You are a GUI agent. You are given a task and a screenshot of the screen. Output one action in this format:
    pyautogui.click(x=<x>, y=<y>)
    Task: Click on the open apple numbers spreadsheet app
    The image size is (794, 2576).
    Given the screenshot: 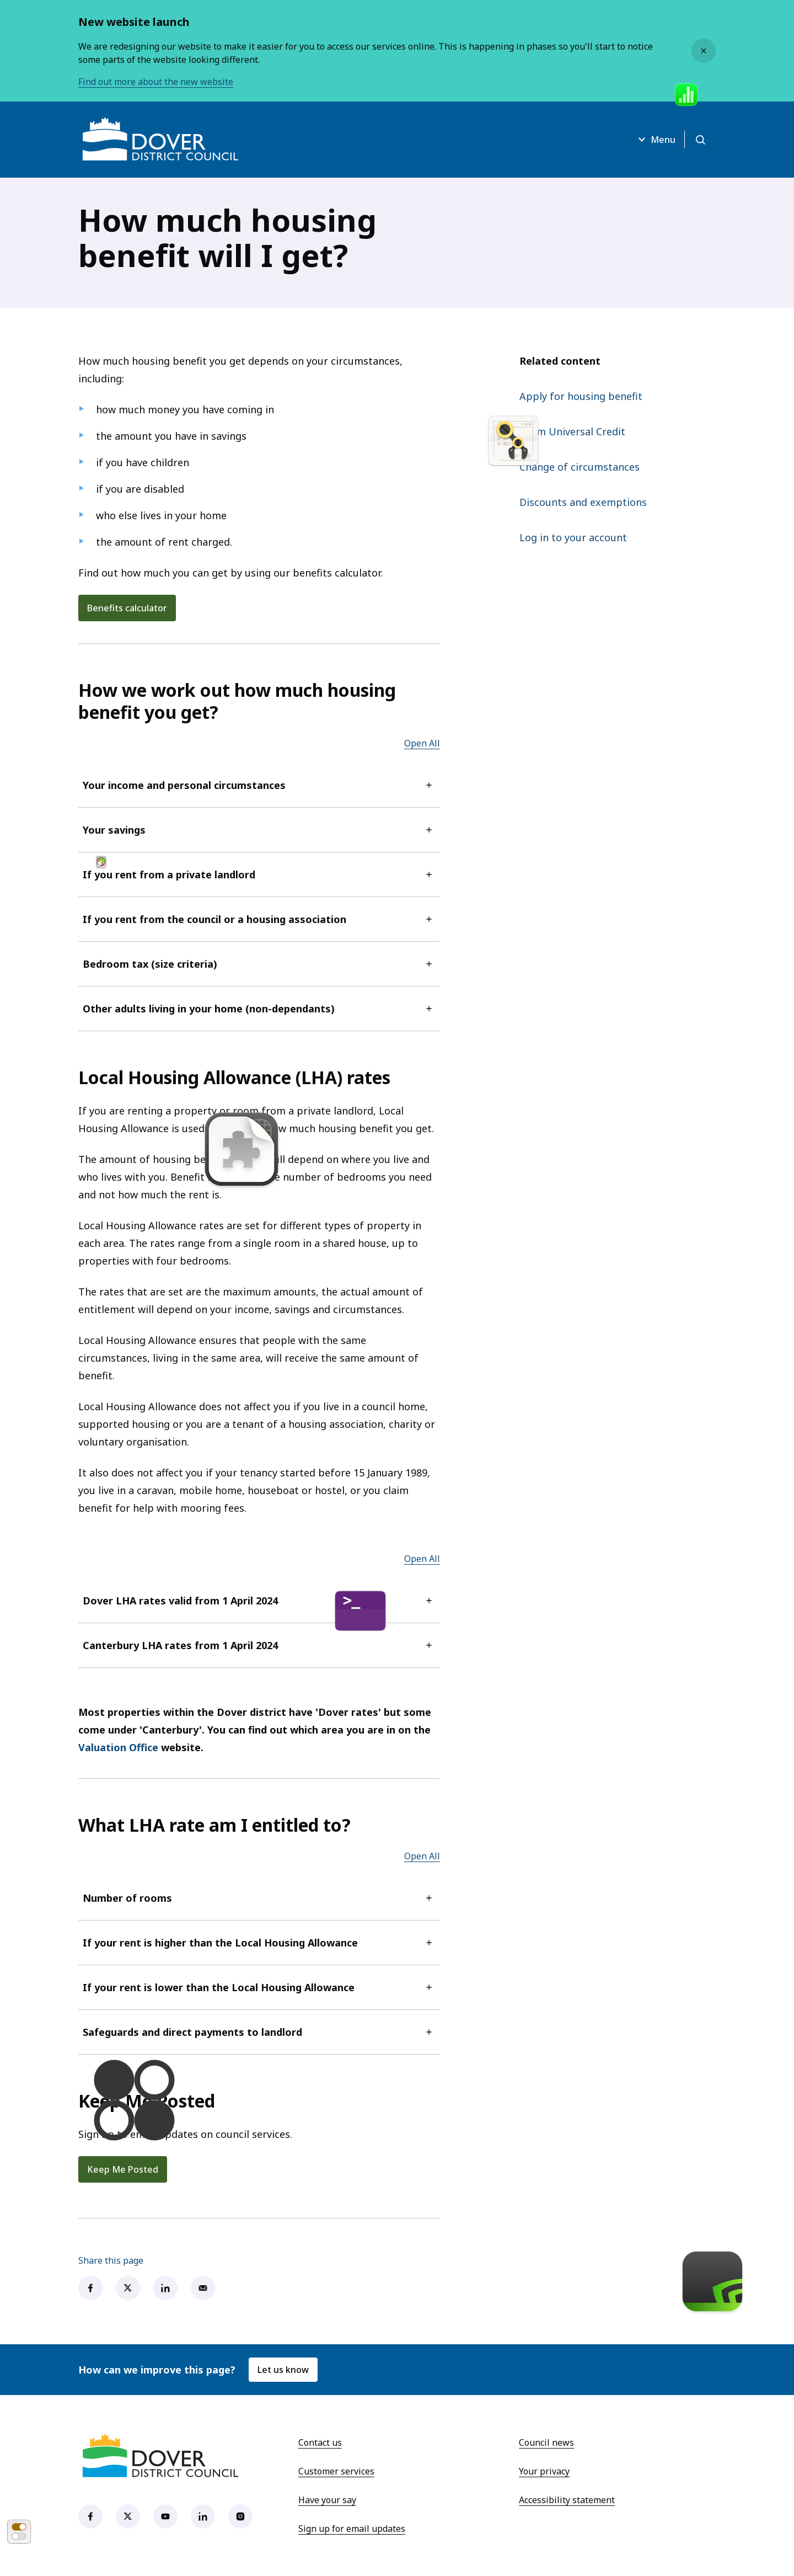 What is the action you would take?
    pyautogui.click(x=686, y=94)
    